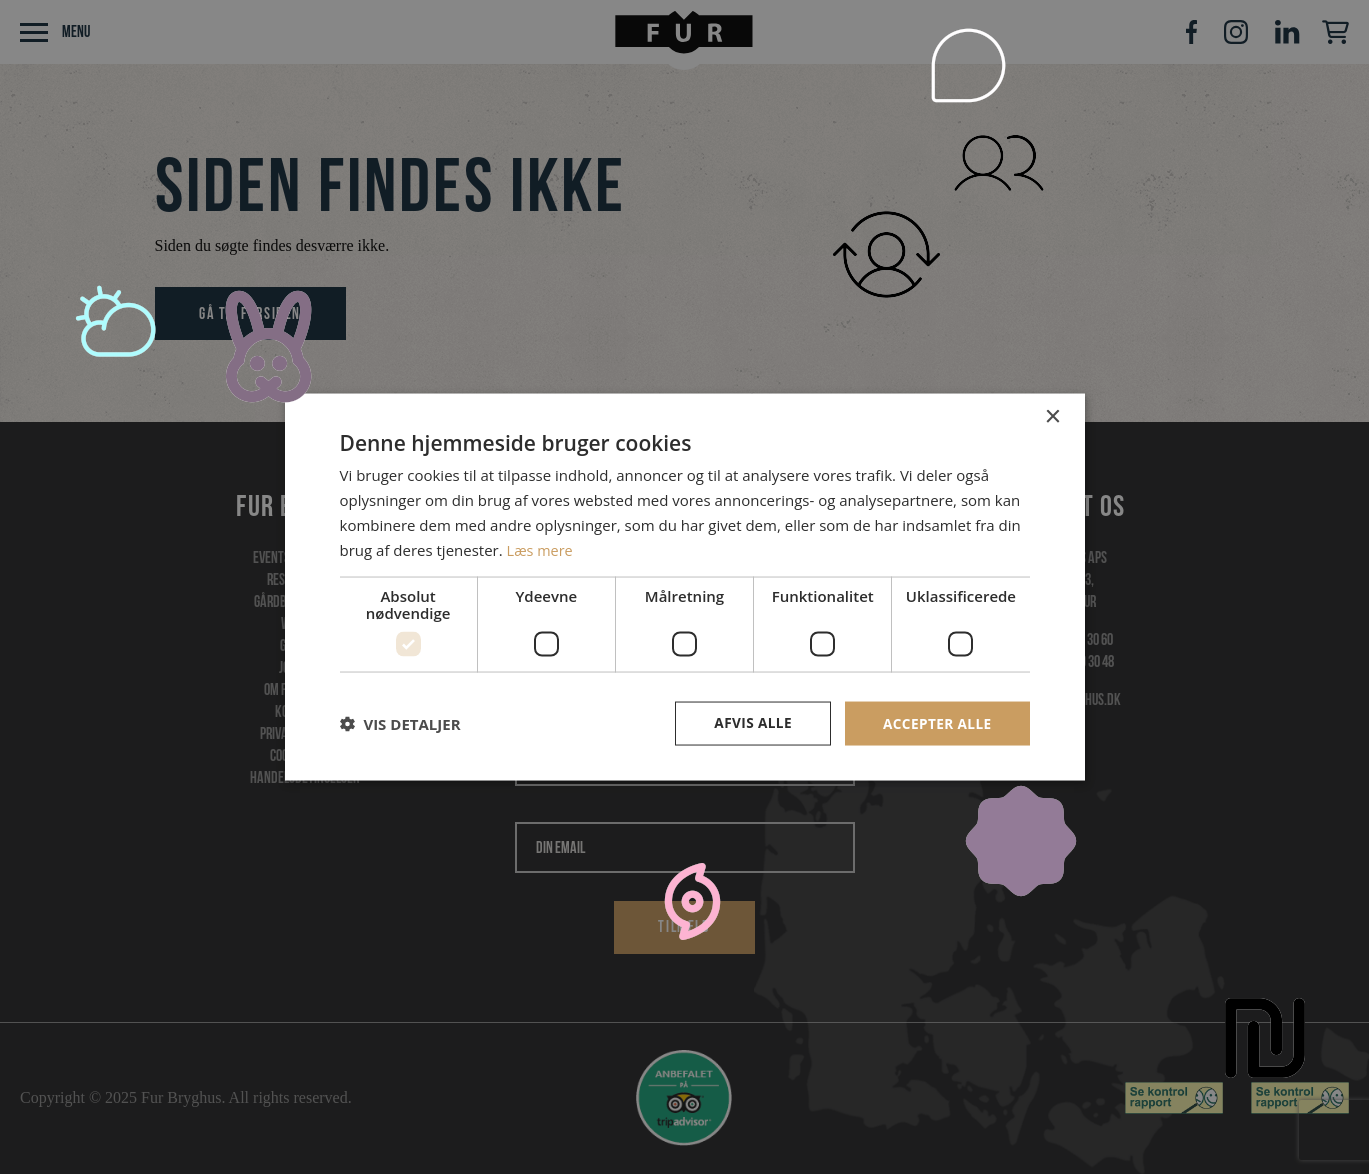 This screenshot has width=1369, height=1174. What do you see at coordinates (1021, 841) in the screenshot?
I see `indicates a verified or certified status` at bounding box center [1021, 841].